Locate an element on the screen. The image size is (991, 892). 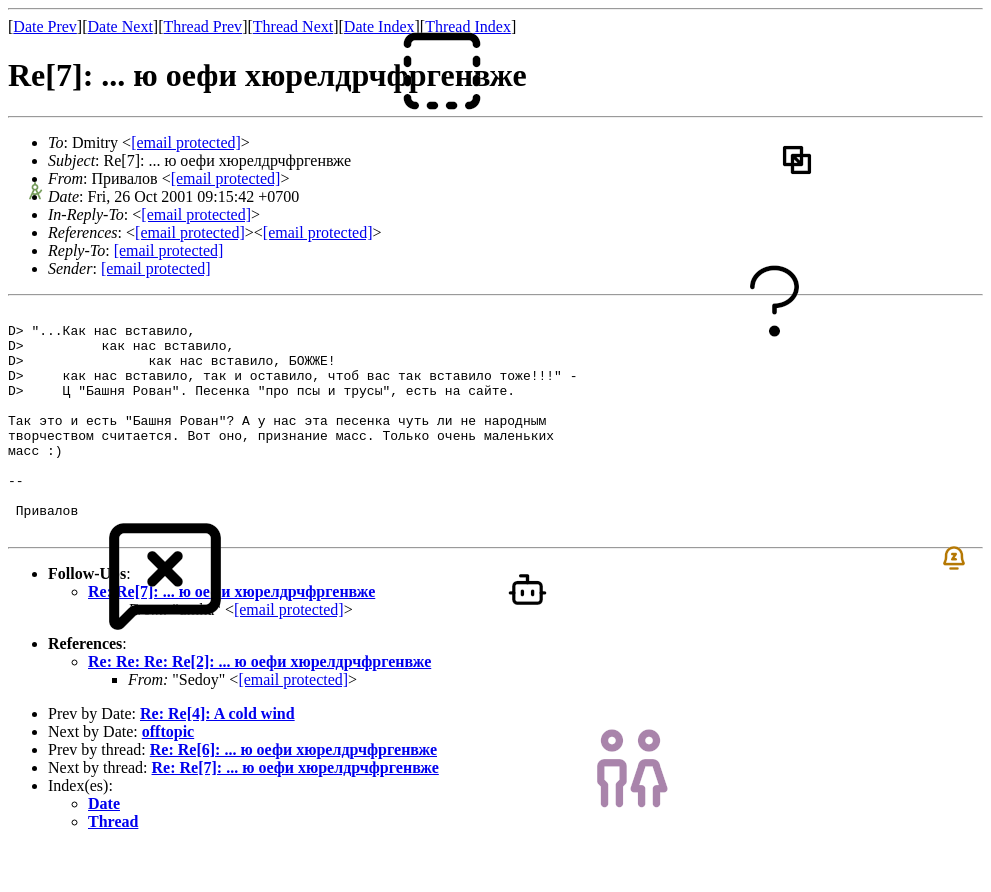
snooze notifications is located at coordinates (954, 558).